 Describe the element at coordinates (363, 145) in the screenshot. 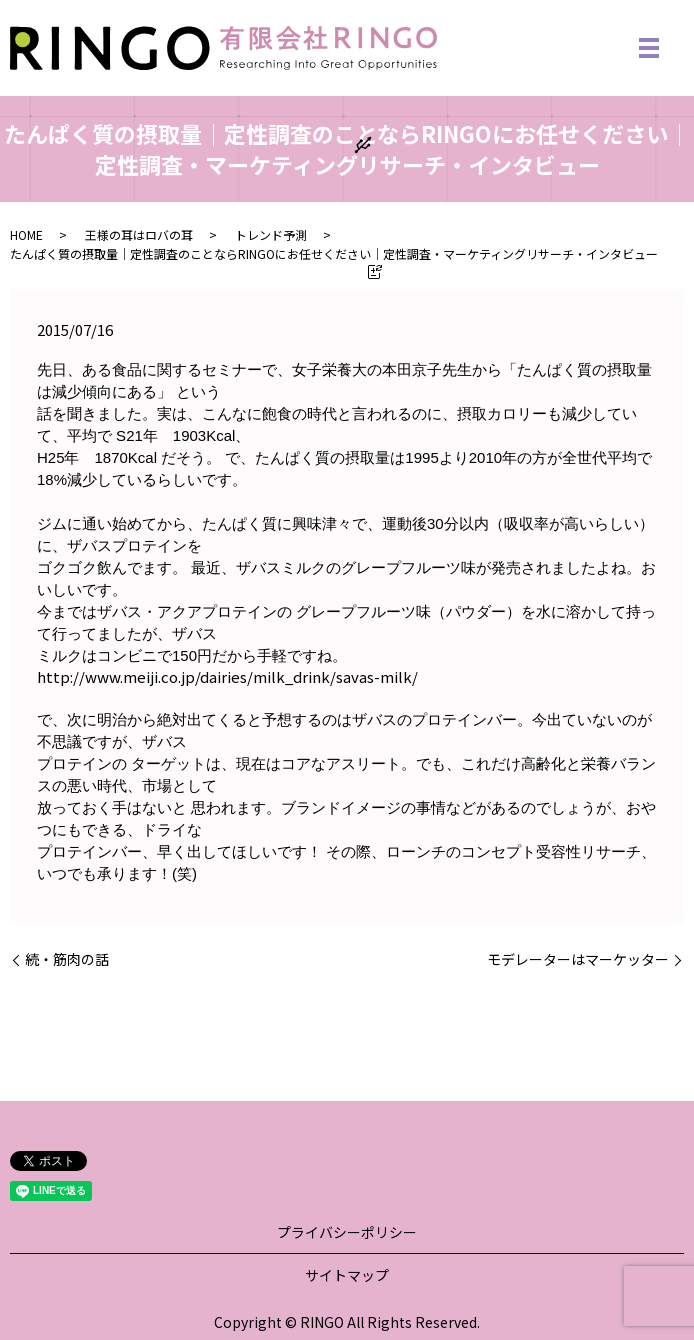

I see `connect a USB device` at that location.